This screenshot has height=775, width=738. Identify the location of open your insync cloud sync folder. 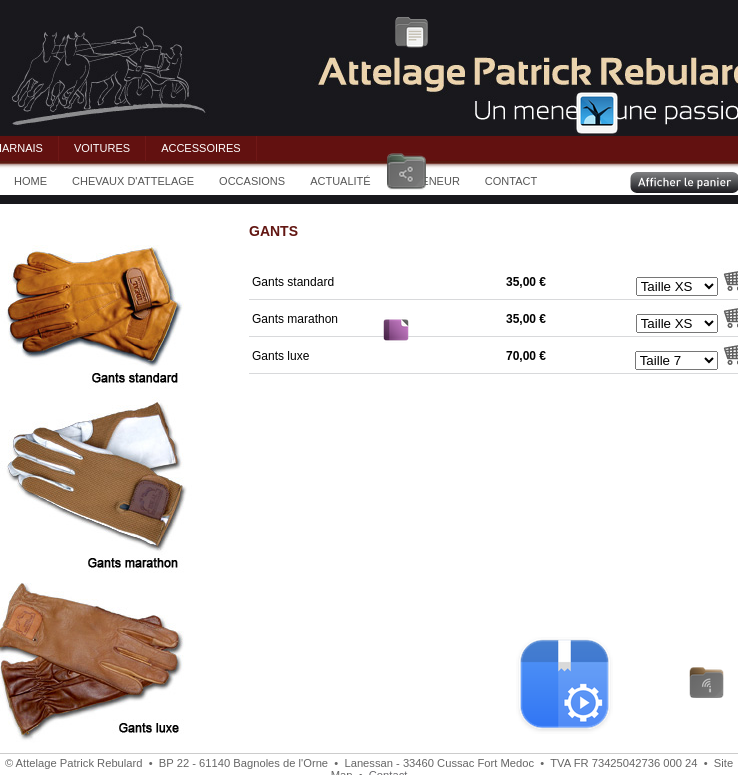
(706, 682).